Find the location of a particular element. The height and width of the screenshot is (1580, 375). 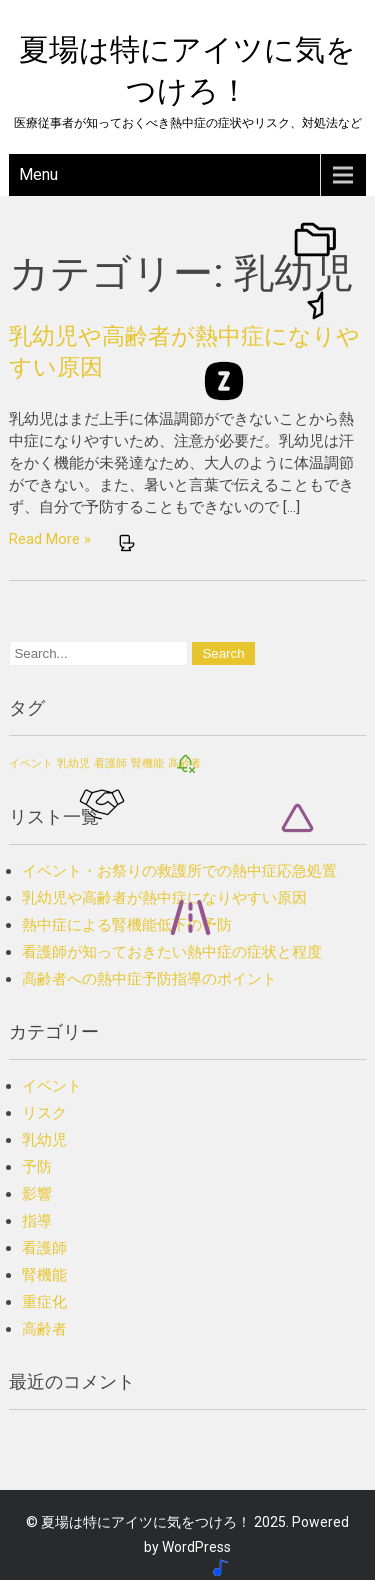

mute or disable notifications is located at coordinates (185, 763).